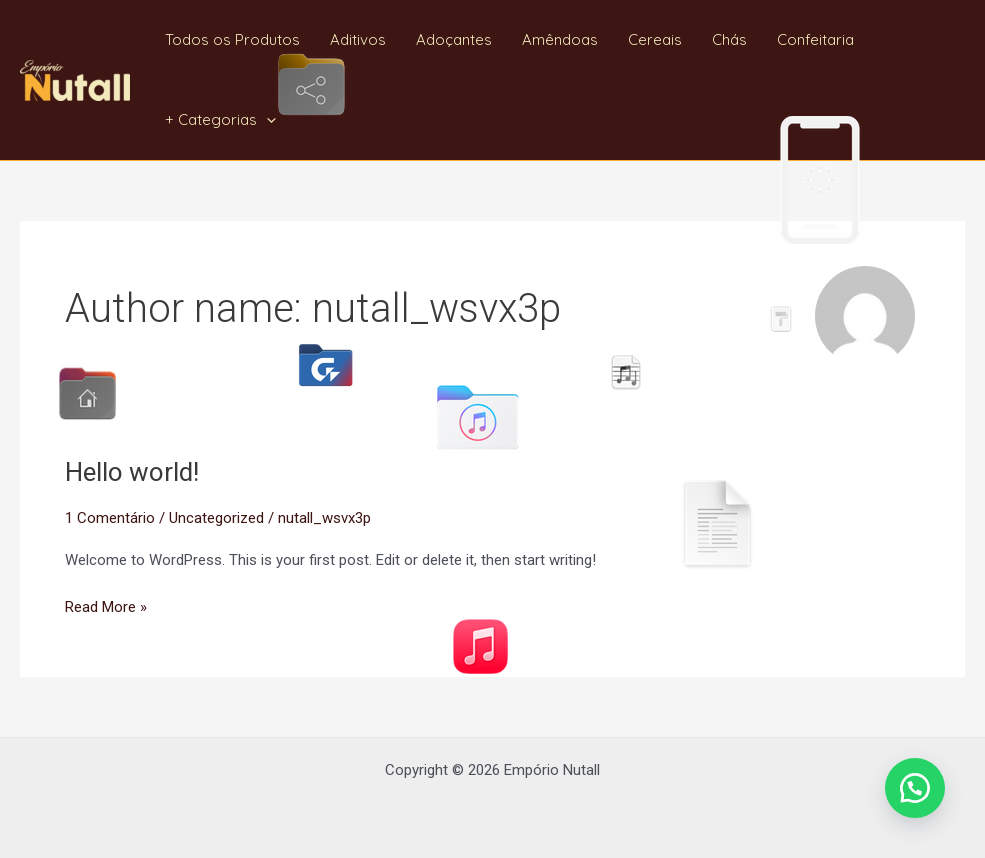 The width and height of the screenshot is (985, 858). I want to click on a plain text file, so click(717, 524).